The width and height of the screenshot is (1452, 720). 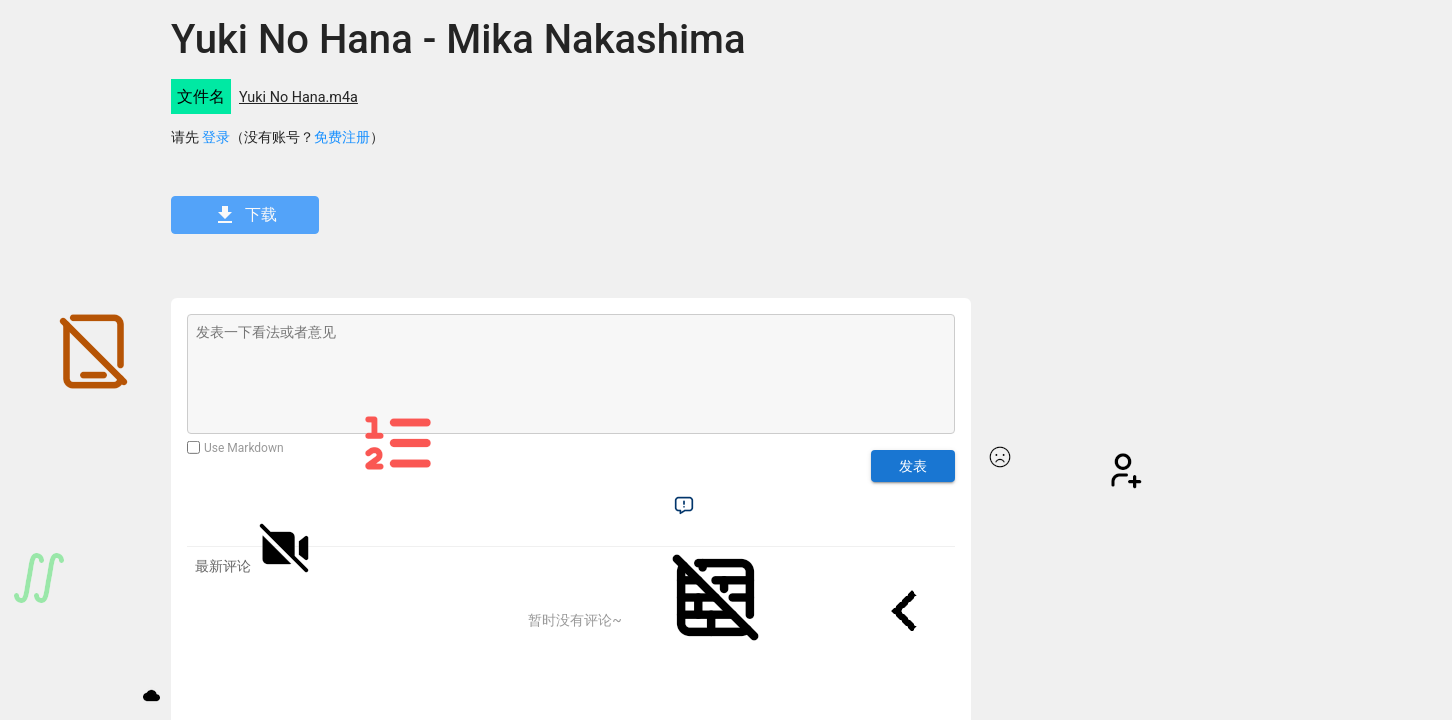 What do you see at coordinates (715, 597) in the screenshot?
I see `disable wall or barrier feature` at bounding box center [715, 597].